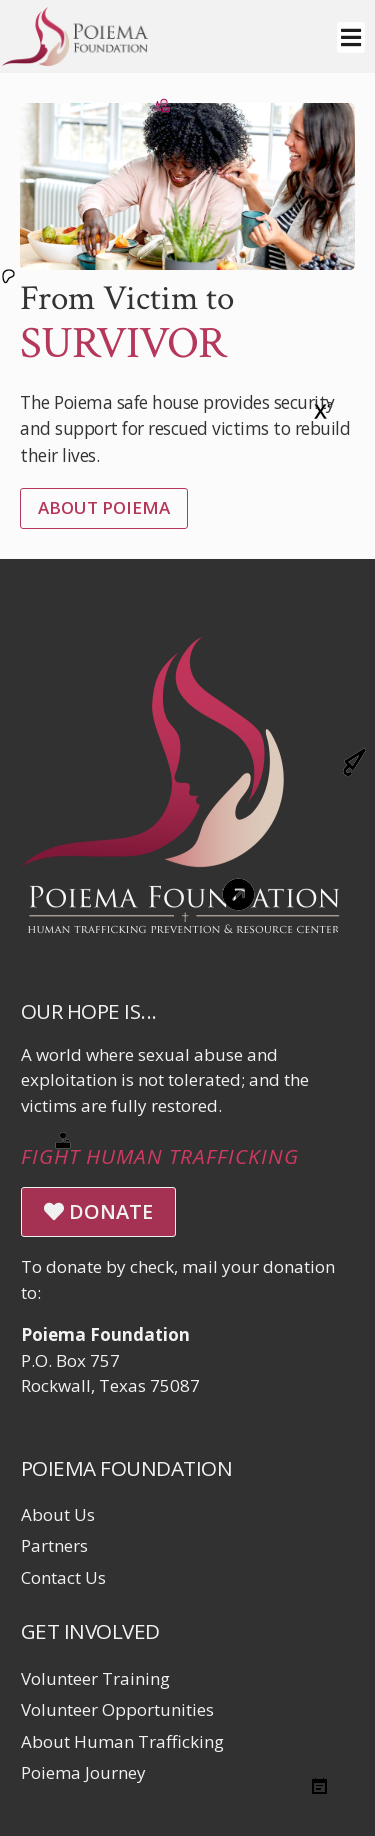  I want to click on open link in new tab or window, so click(238, 894).